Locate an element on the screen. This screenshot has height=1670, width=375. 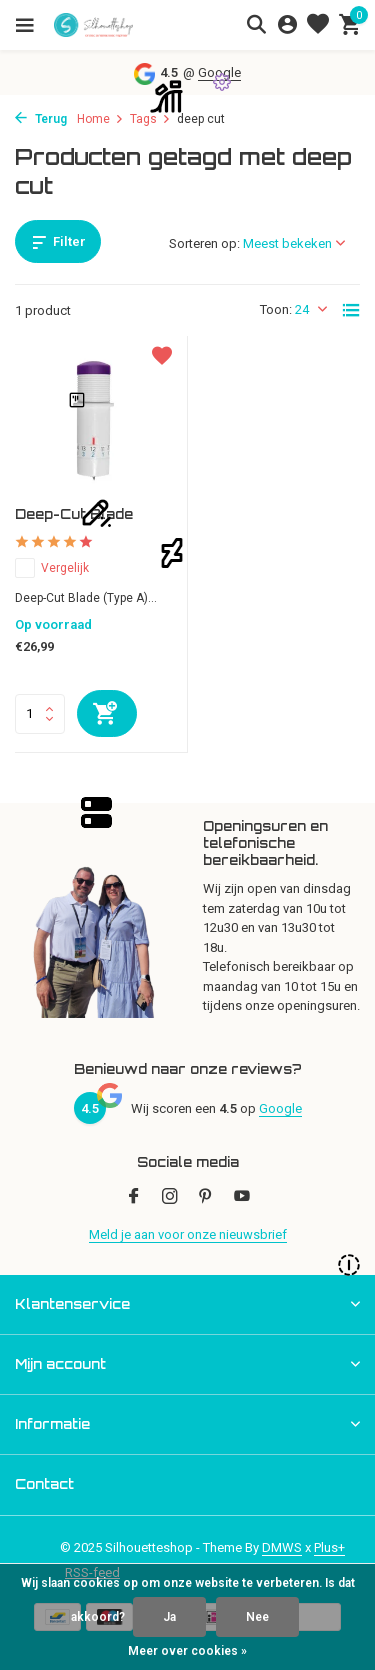
align content to top-left corner is located at coordinates (77, 400).